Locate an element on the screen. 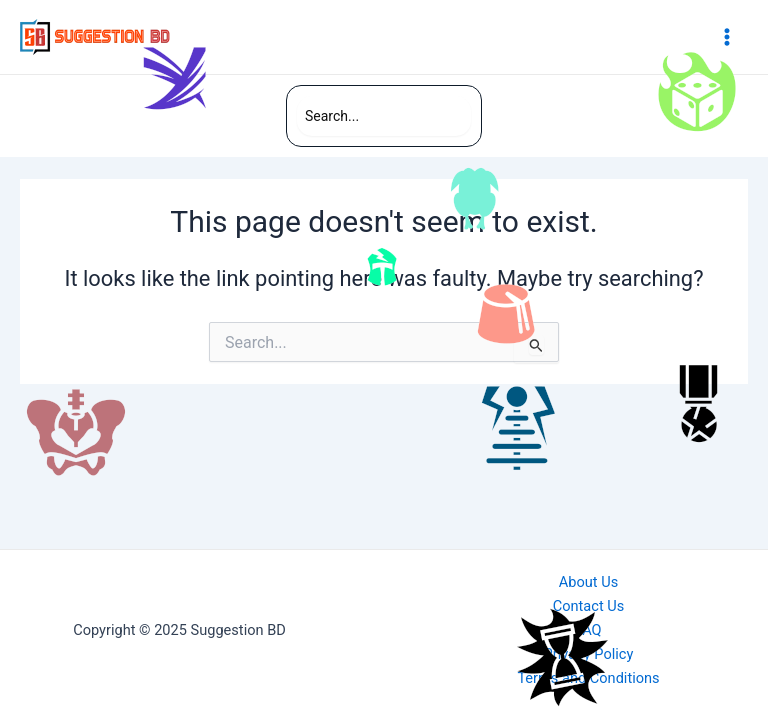  indicates damaged or broken armor status is located at coordinates (382, 267).